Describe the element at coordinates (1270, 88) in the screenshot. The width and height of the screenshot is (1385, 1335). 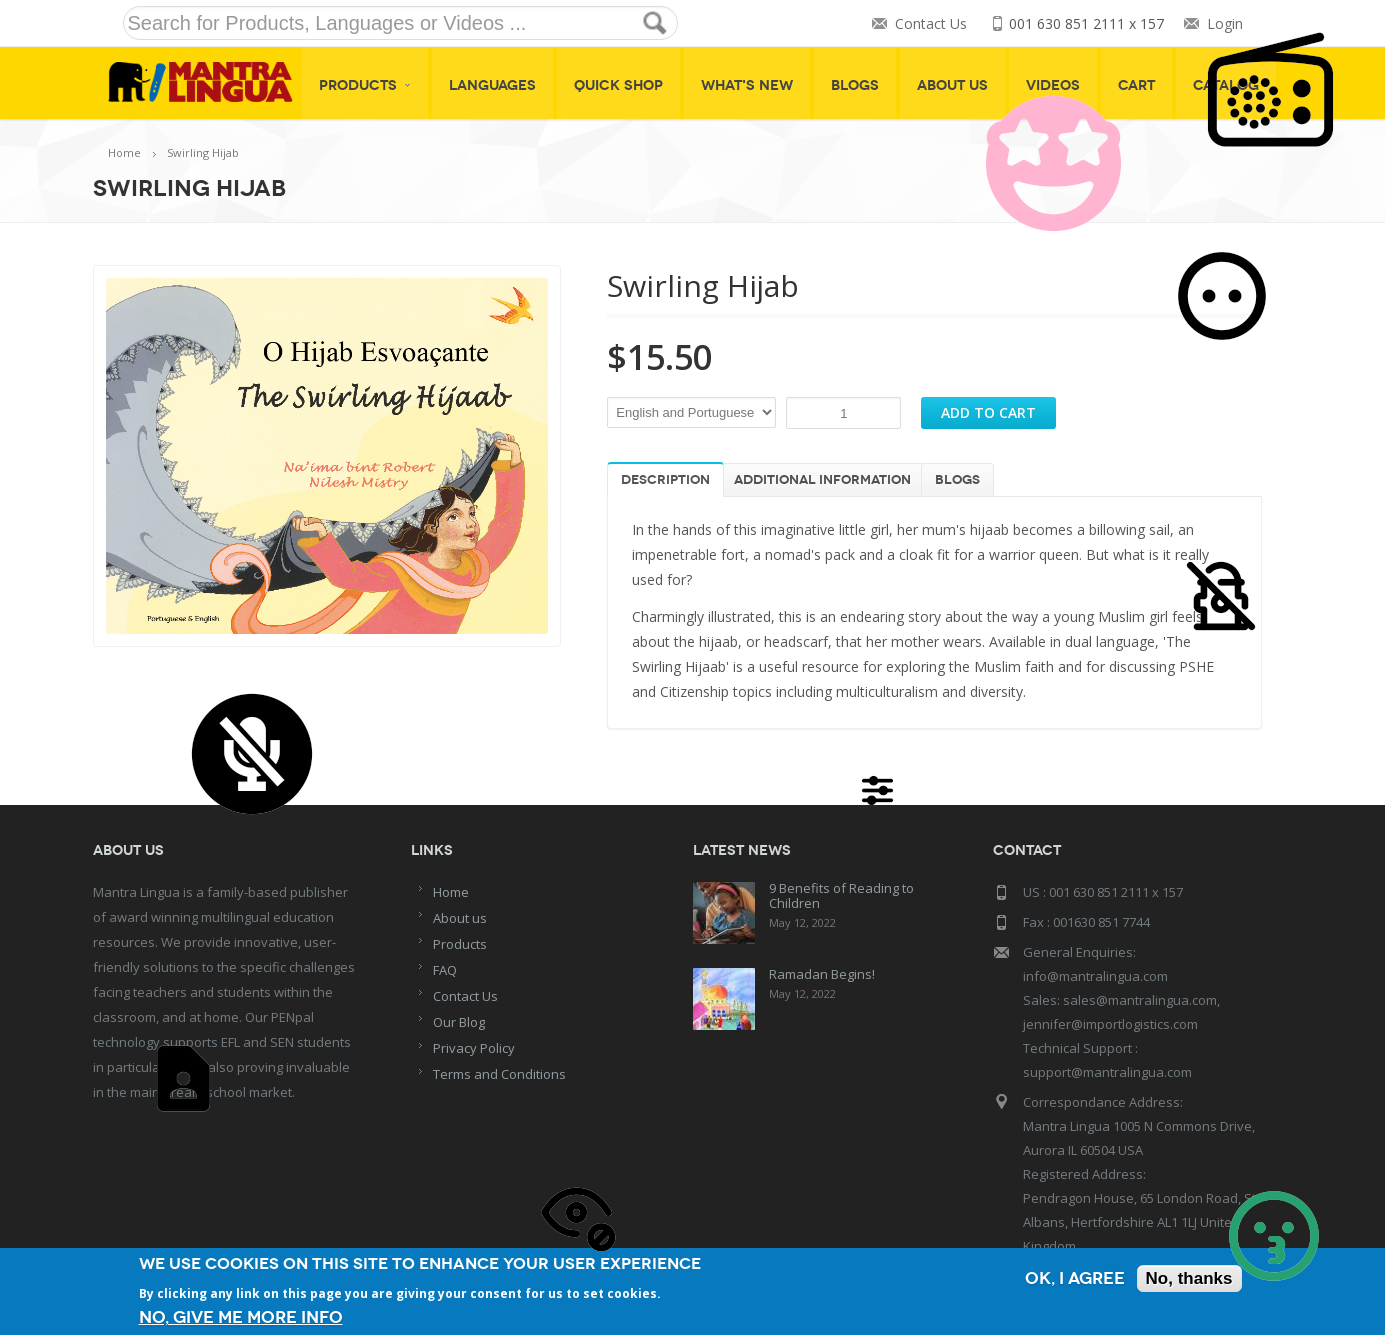
I see `listen to radio or audio broadcasts` at that location.